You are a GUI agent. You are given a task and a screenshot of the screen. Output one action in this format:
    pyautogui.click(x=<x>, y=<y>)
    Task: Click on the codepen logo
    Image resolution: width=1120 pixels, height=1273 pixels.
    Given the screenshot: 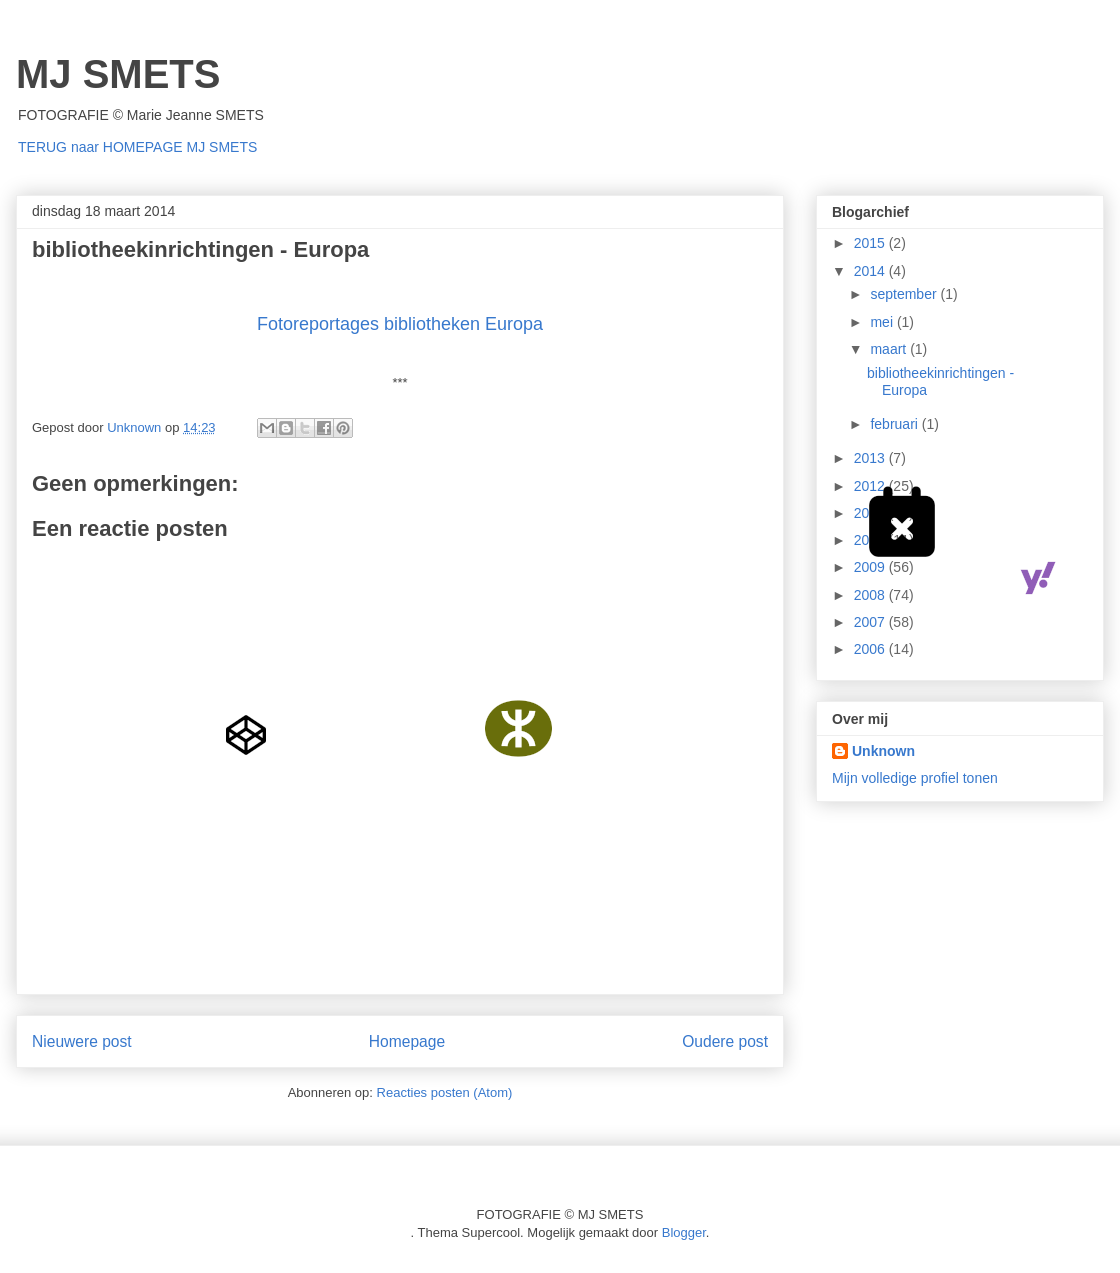 What is the action you would take?
    pyautogui.click(x=246, y=735)
    